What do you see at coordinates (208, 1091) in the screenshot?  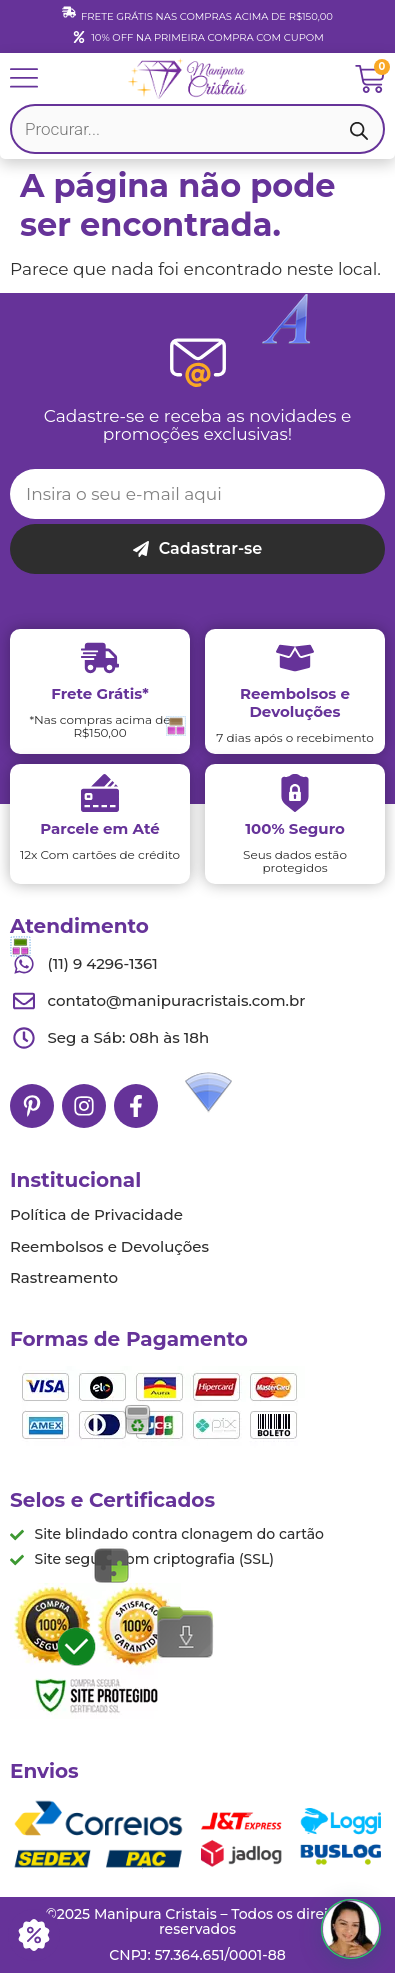 I see `indicates wireless network connection status` at bounding box center [208, 1091].